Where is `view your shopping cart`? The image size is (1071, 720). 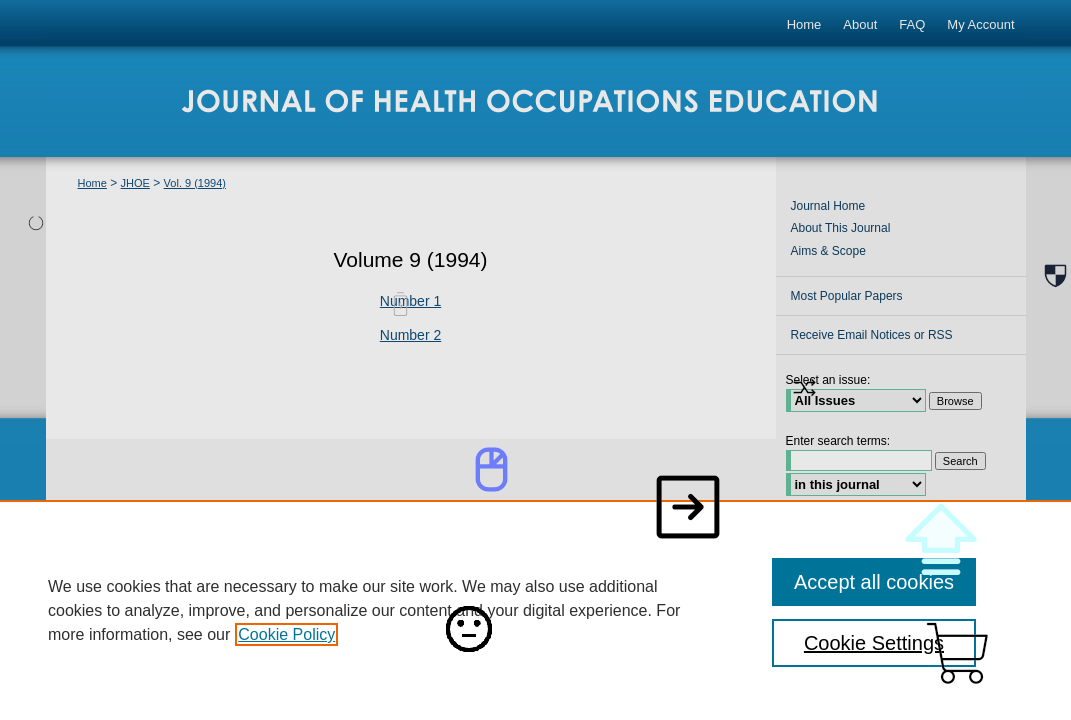 view your shopping cart is located at coordinates (958, 654).